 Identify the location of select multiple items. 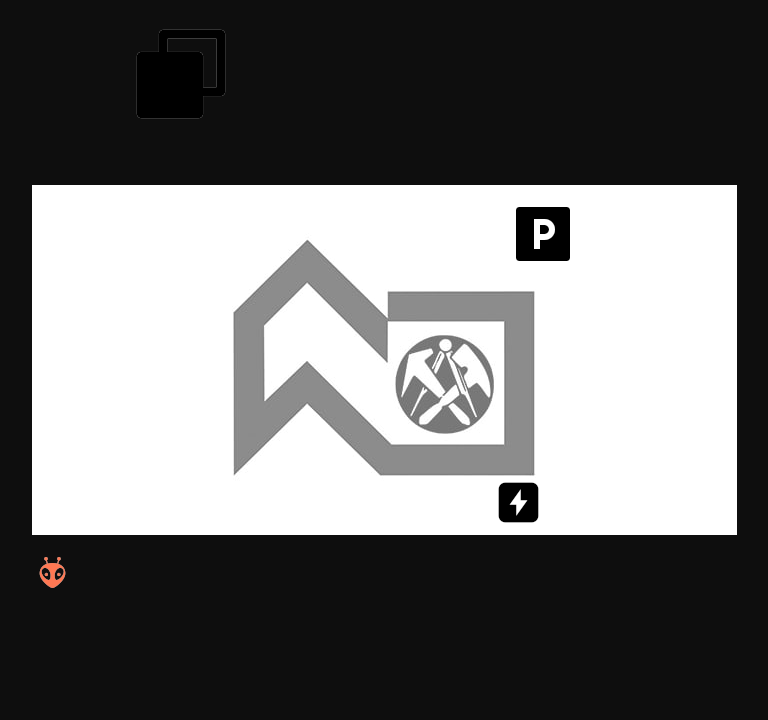
(181, 74).